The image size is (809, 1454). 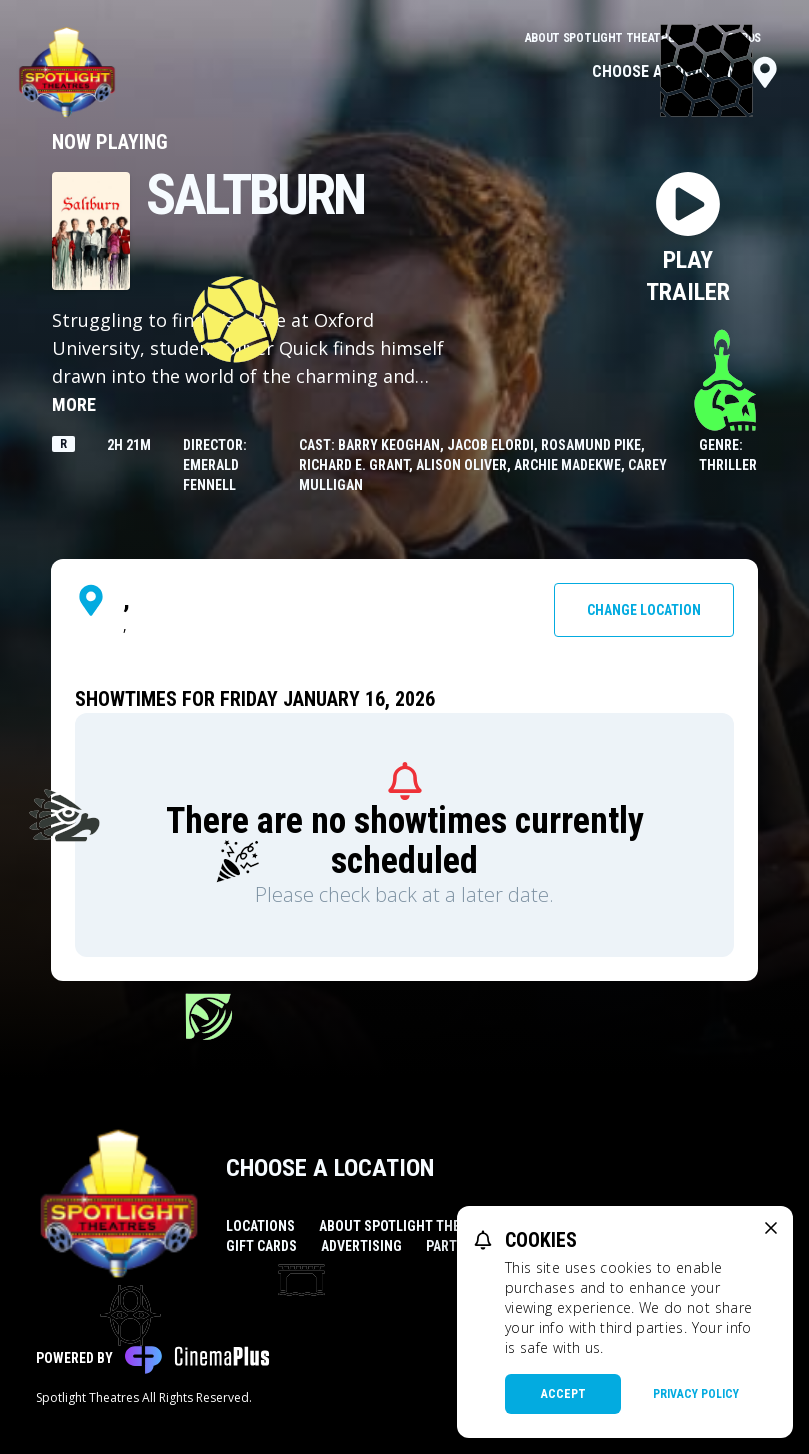 What do you see at coordinates (722, 379) in the screenshot?
I see `access dark or horror-themed game settings` at bounding box center [722, 379].